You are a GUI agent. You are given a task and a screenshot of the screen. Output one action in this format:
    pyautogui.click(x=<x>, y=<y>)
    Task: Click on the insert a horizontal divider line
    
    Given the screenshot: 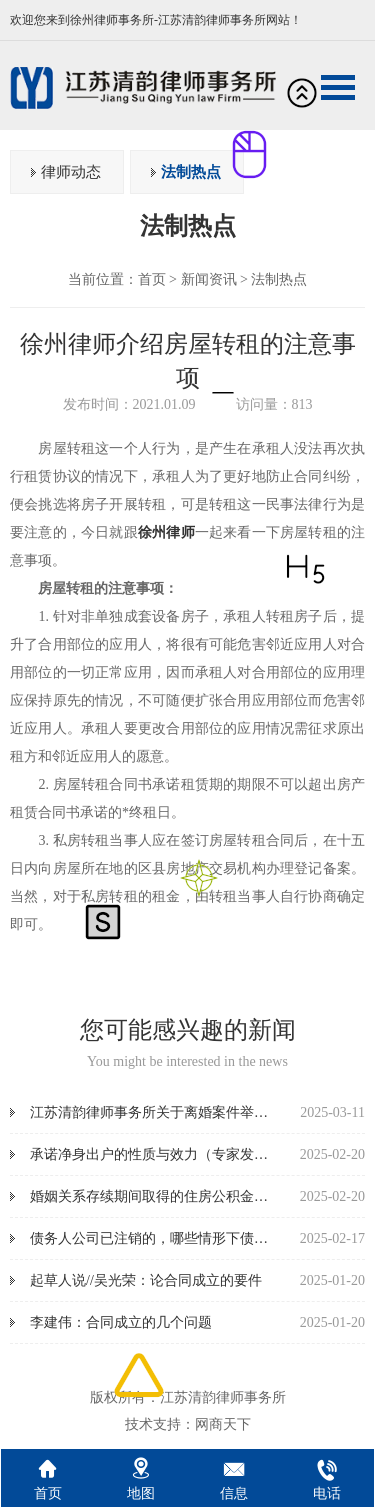 What is the action you would take?
    pyautogui.click(x=223, y=392)
    